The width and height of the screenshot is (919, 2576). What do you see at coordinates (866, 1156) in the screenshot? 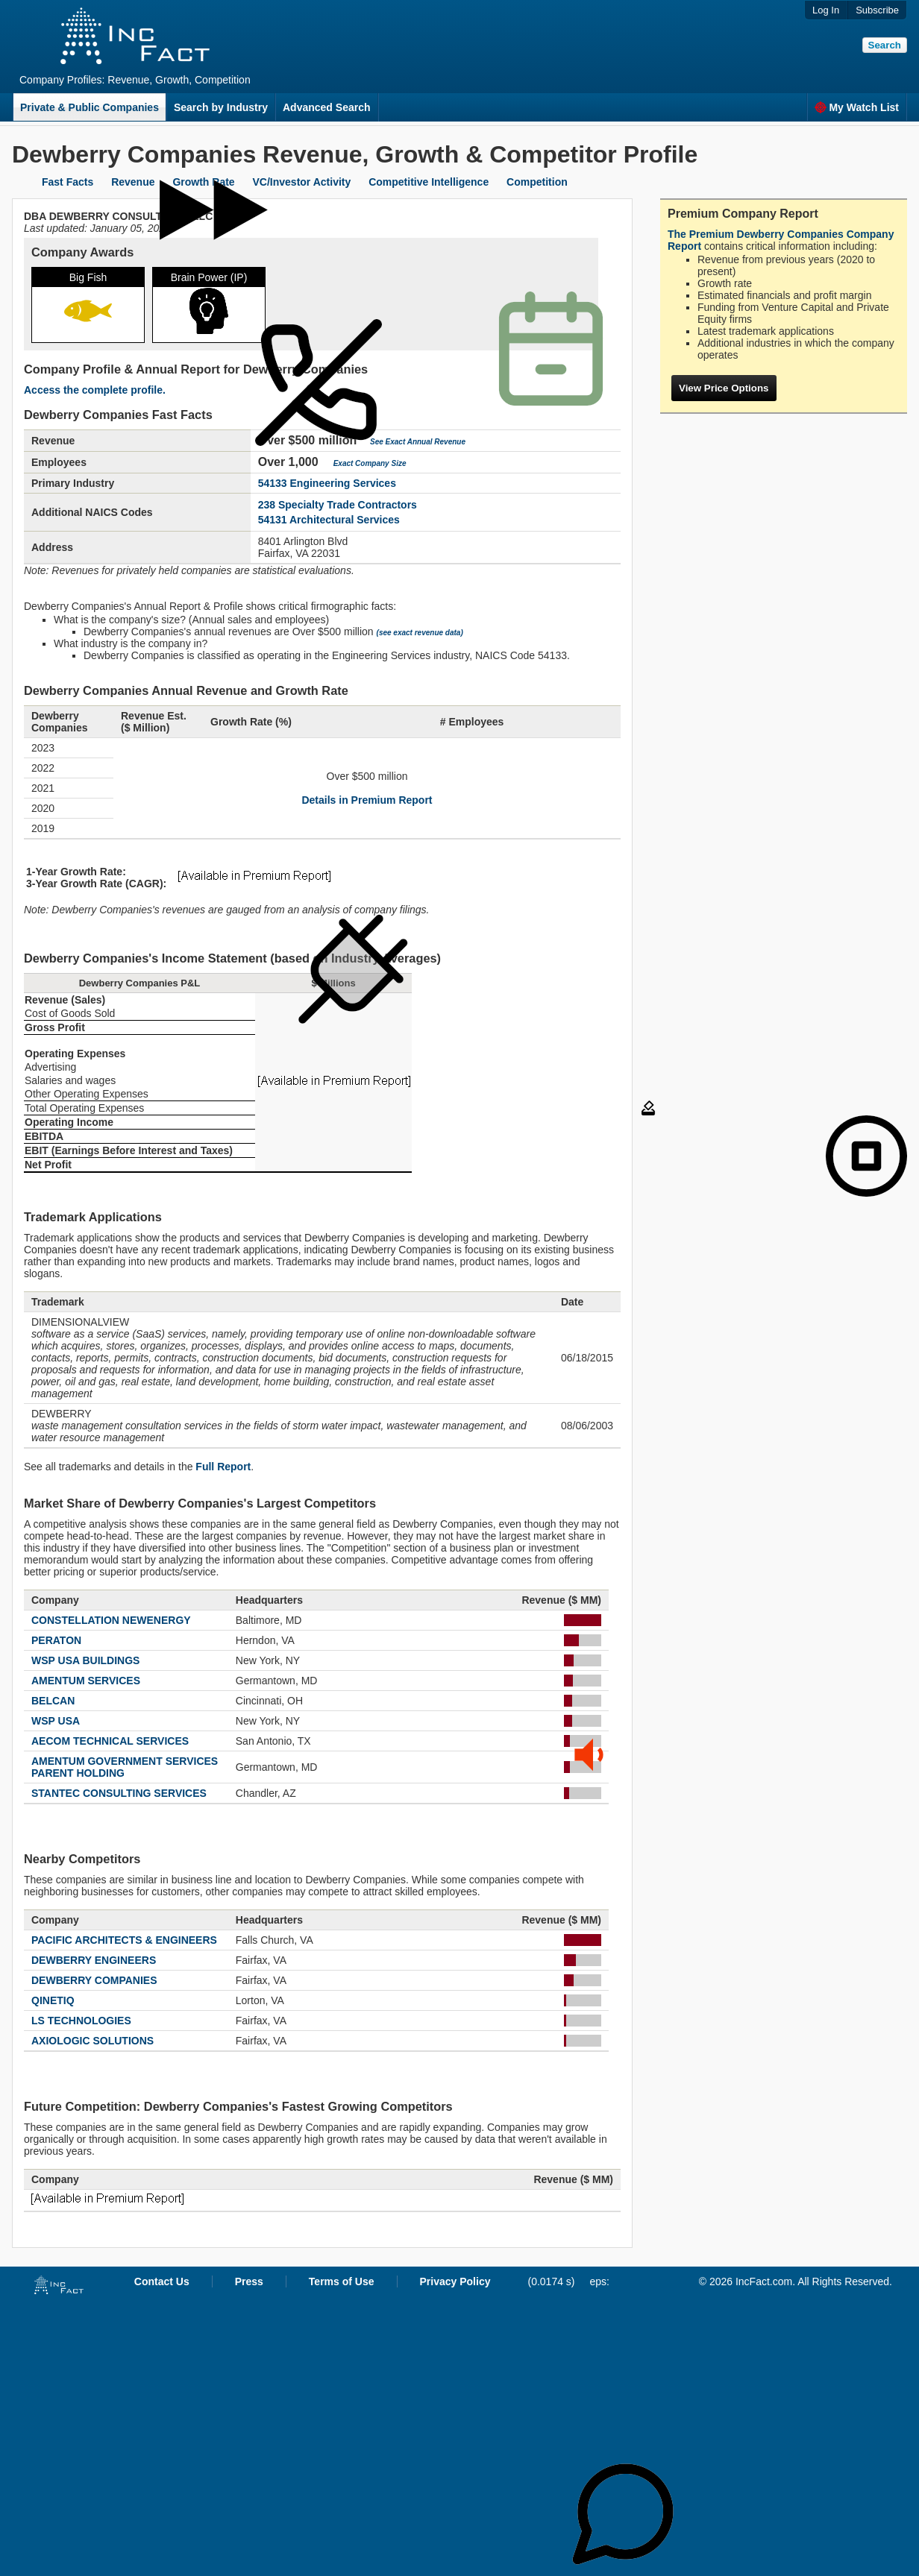
I see `stop media playback` at bounding box center [866, 1156].